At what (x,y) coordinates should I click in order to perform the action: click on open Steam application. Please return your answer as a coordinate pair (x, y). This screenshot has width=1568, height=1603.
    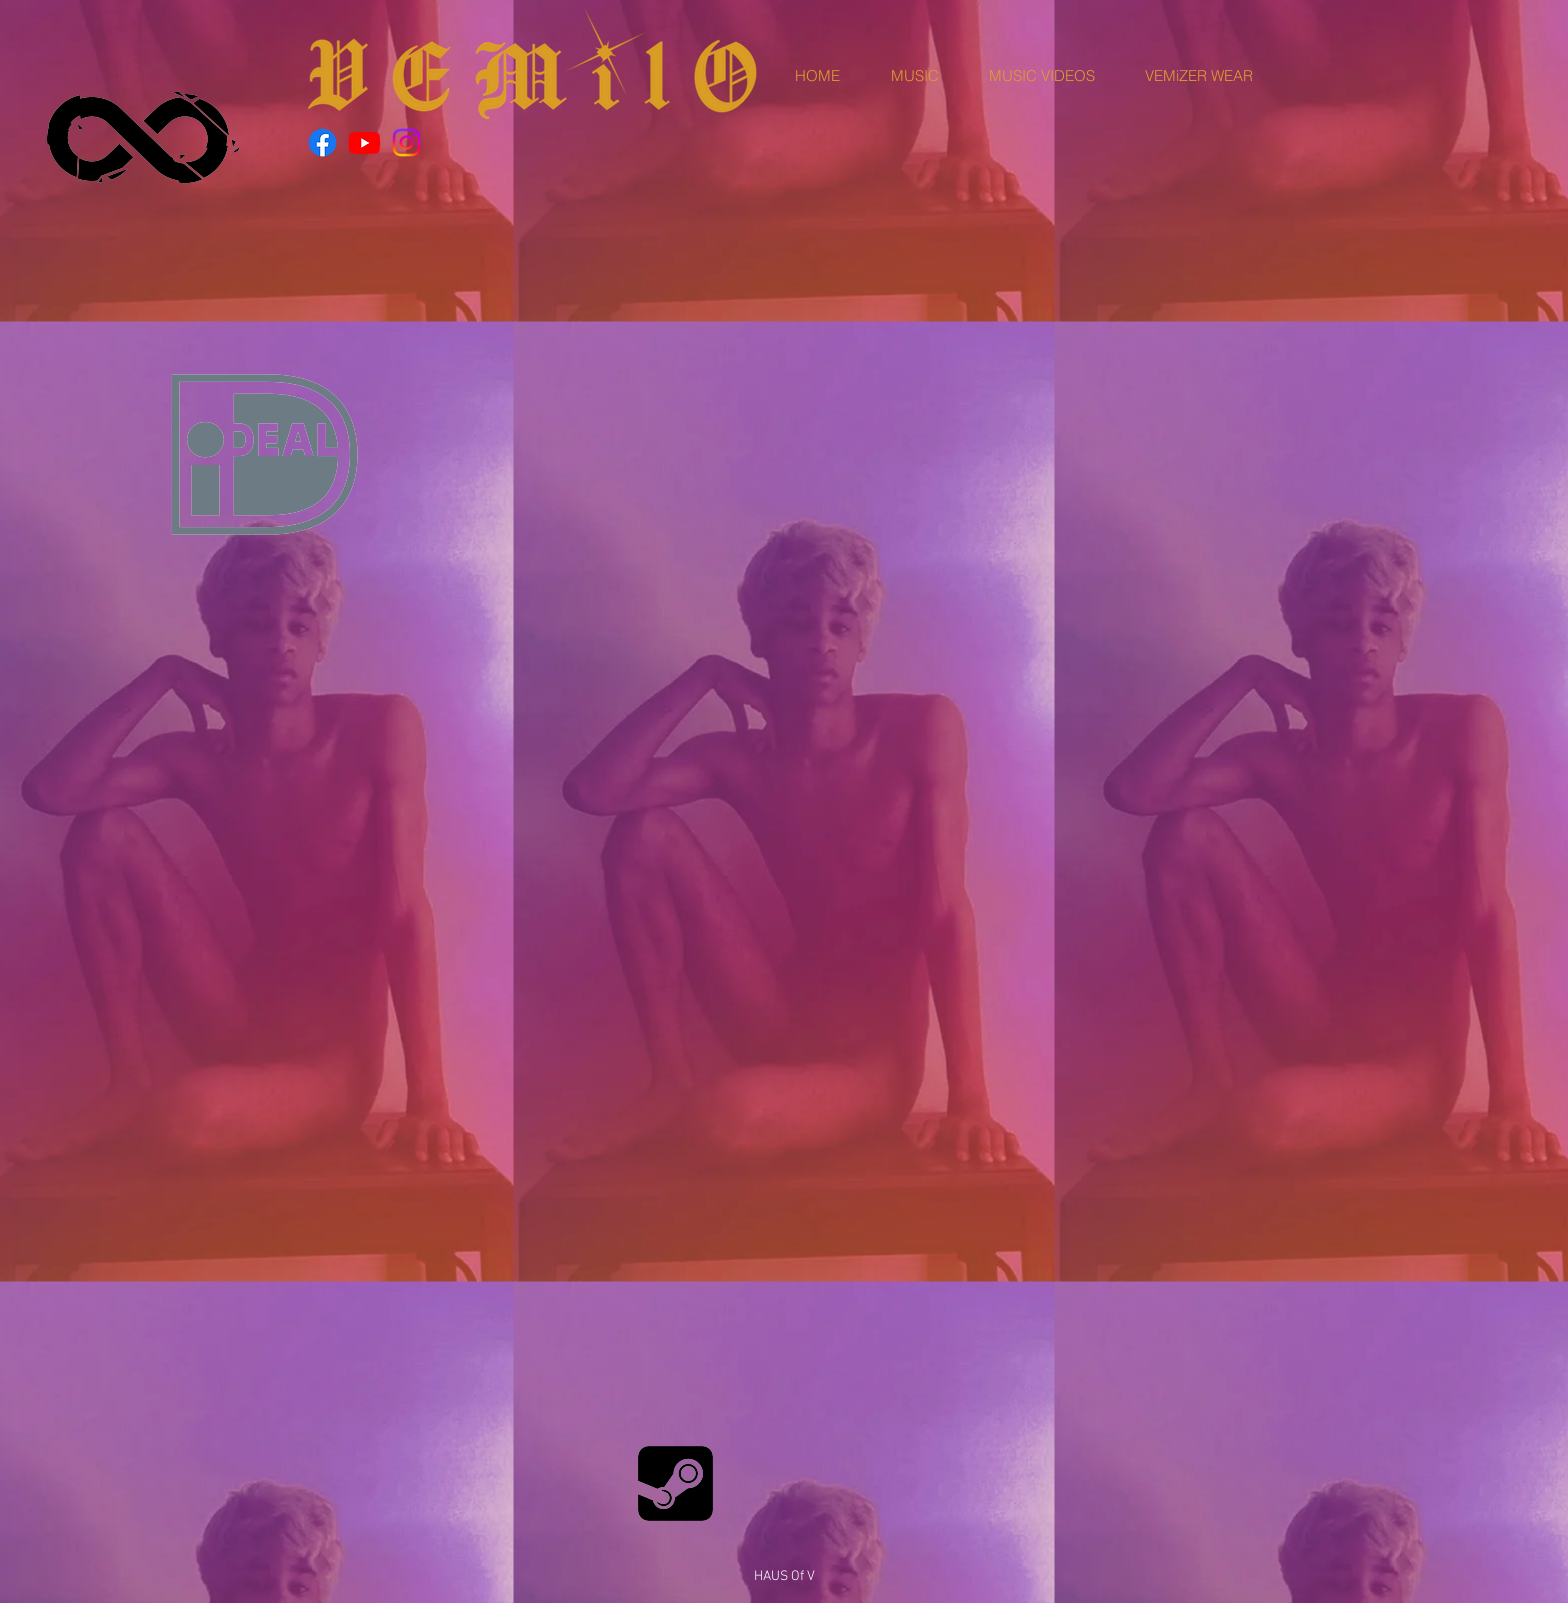
    Looking at the image, I should click on (675, 1483).